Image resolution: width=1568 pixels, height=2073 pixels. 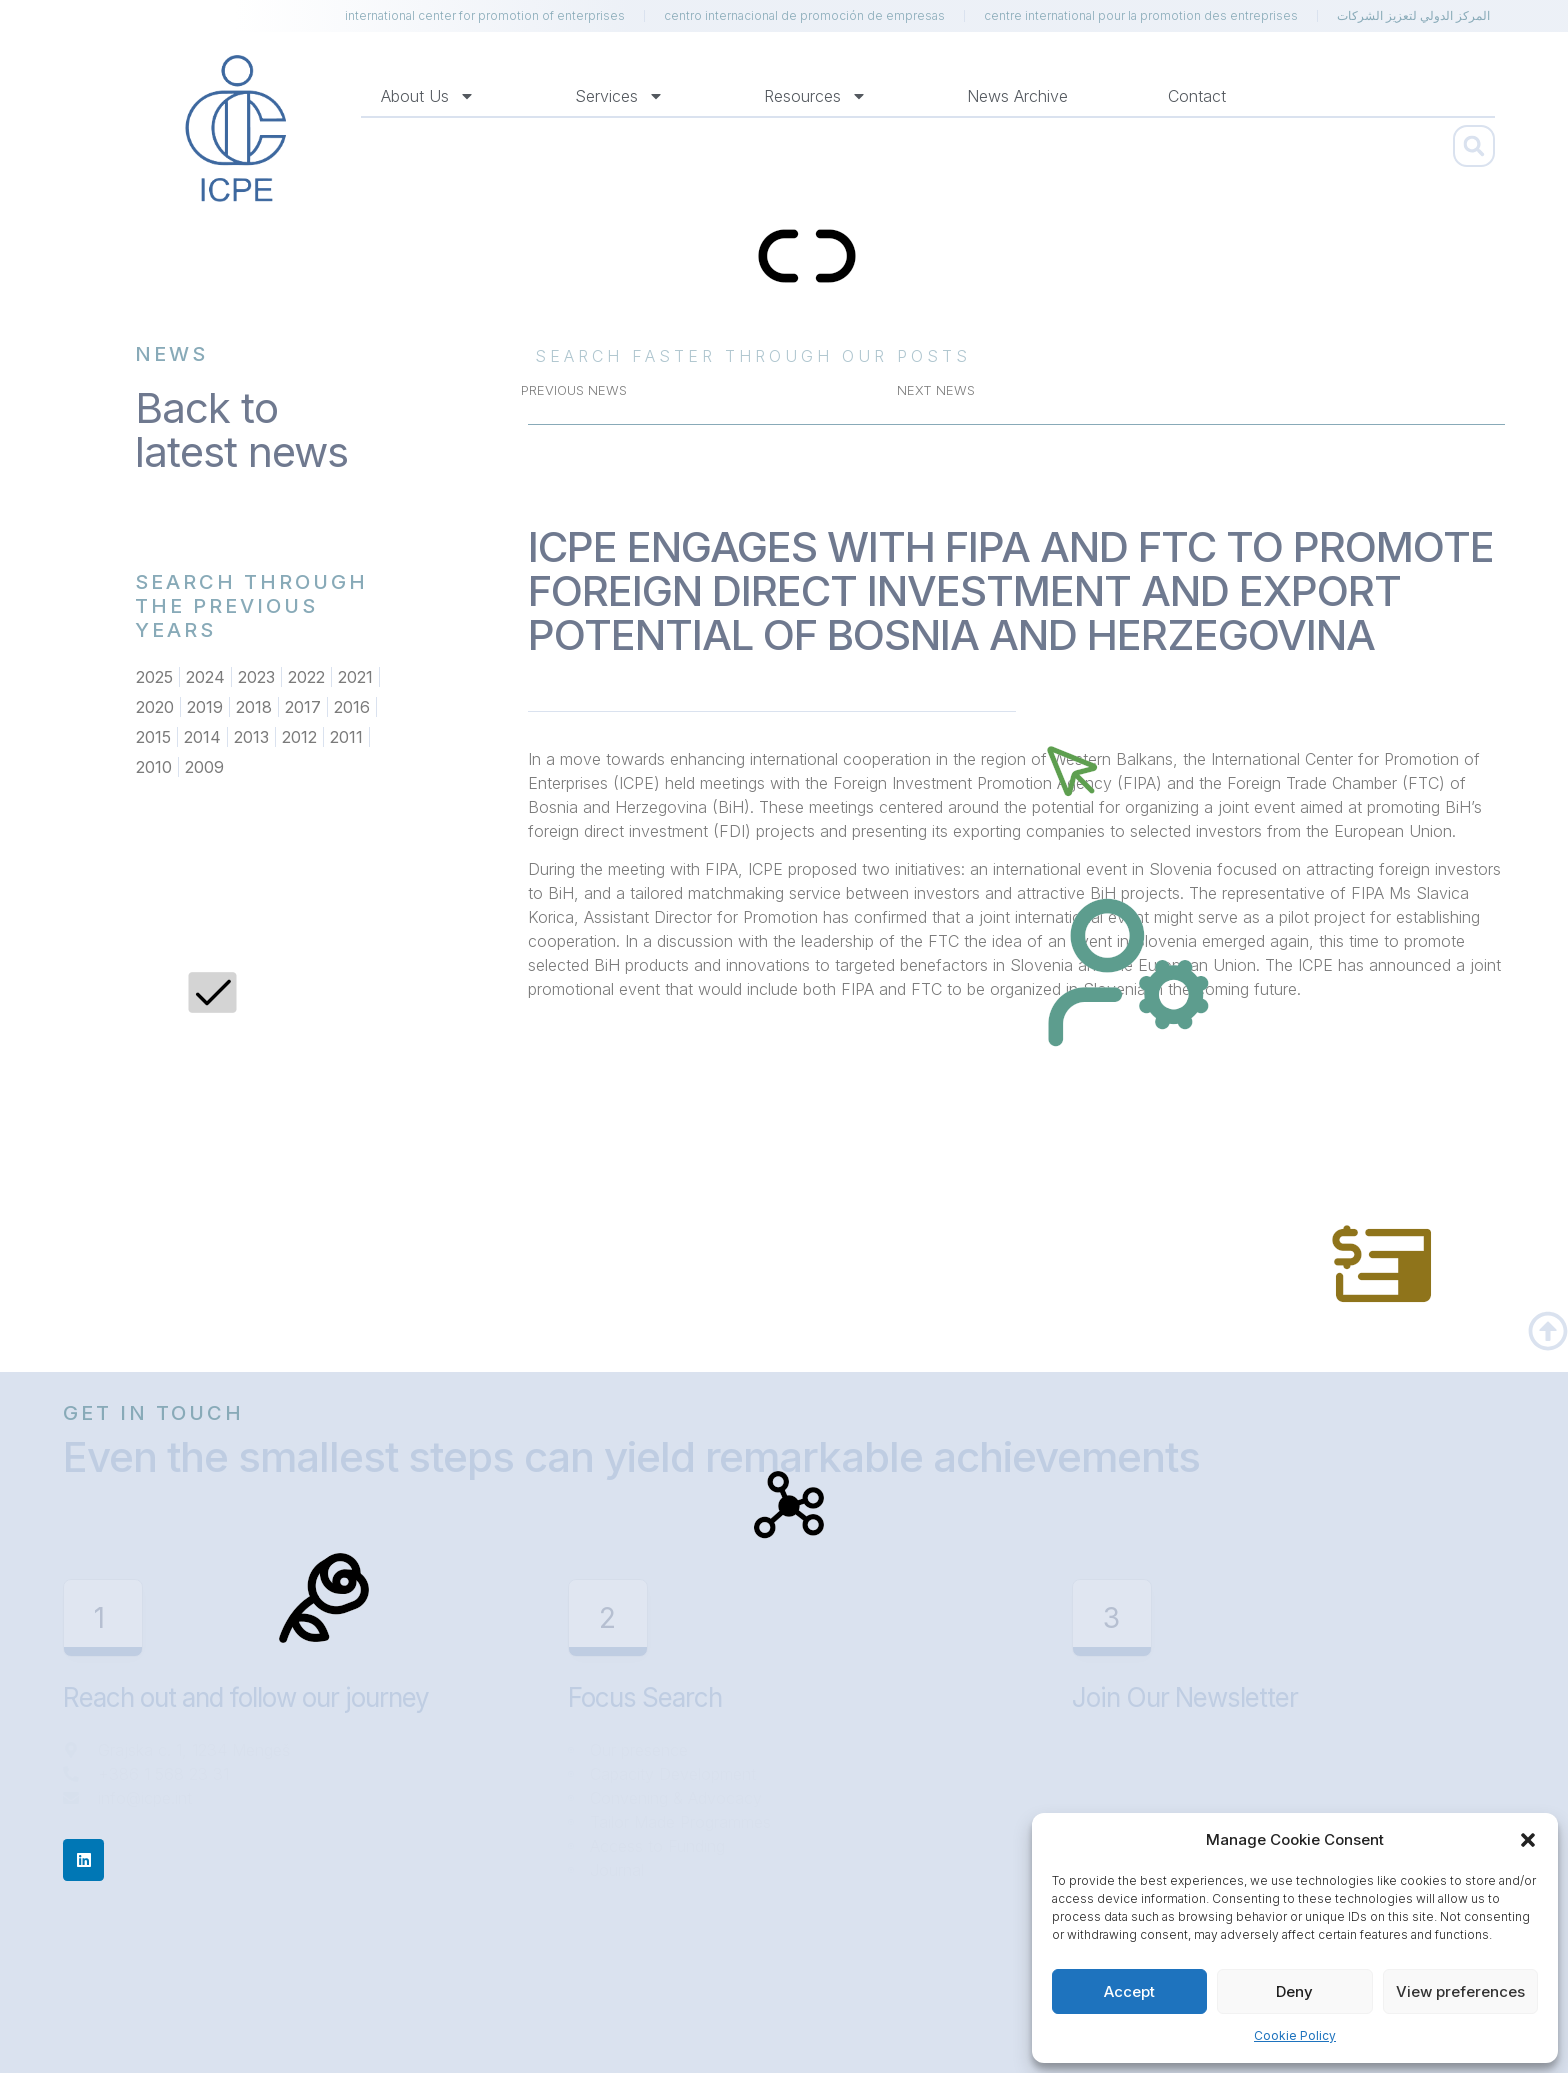 What do you see at coordinates (1073, 772) in the screenshot?
I see `cursor or pointer indicator` at bounding box center [1073, 772].